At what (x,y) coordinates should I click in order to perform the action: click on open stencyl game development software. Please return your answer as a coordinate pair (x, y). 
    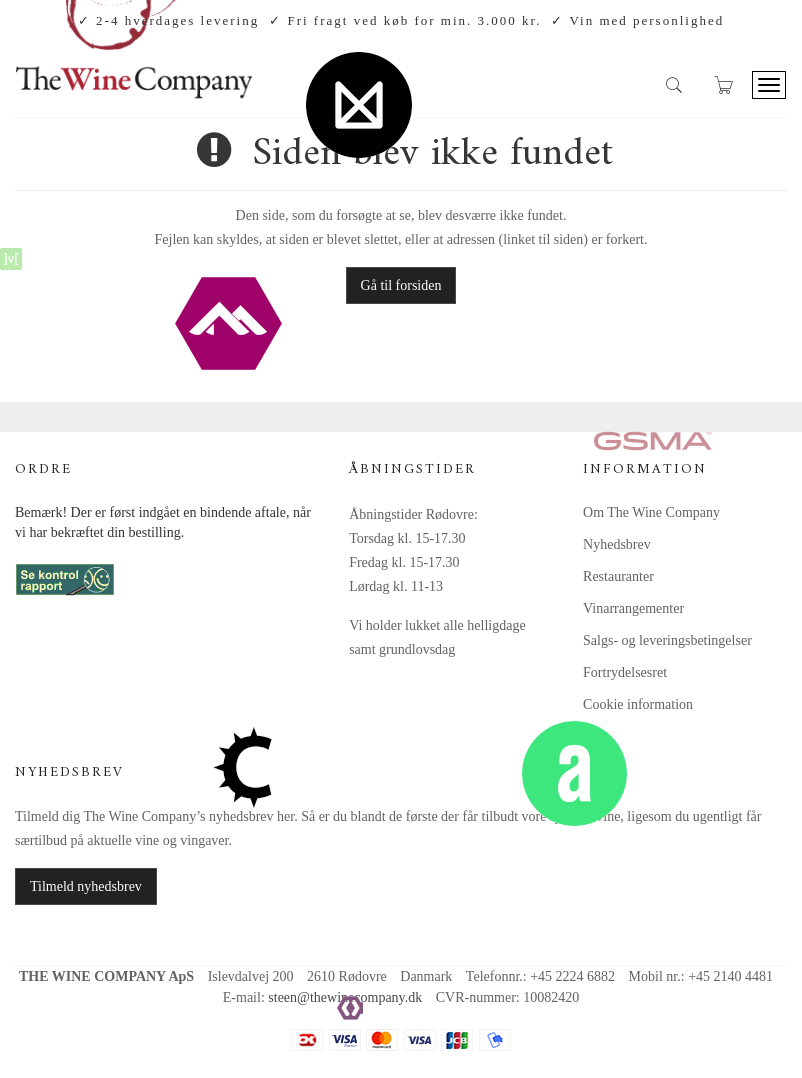
    Looking at the image, I should click on (242, 767).